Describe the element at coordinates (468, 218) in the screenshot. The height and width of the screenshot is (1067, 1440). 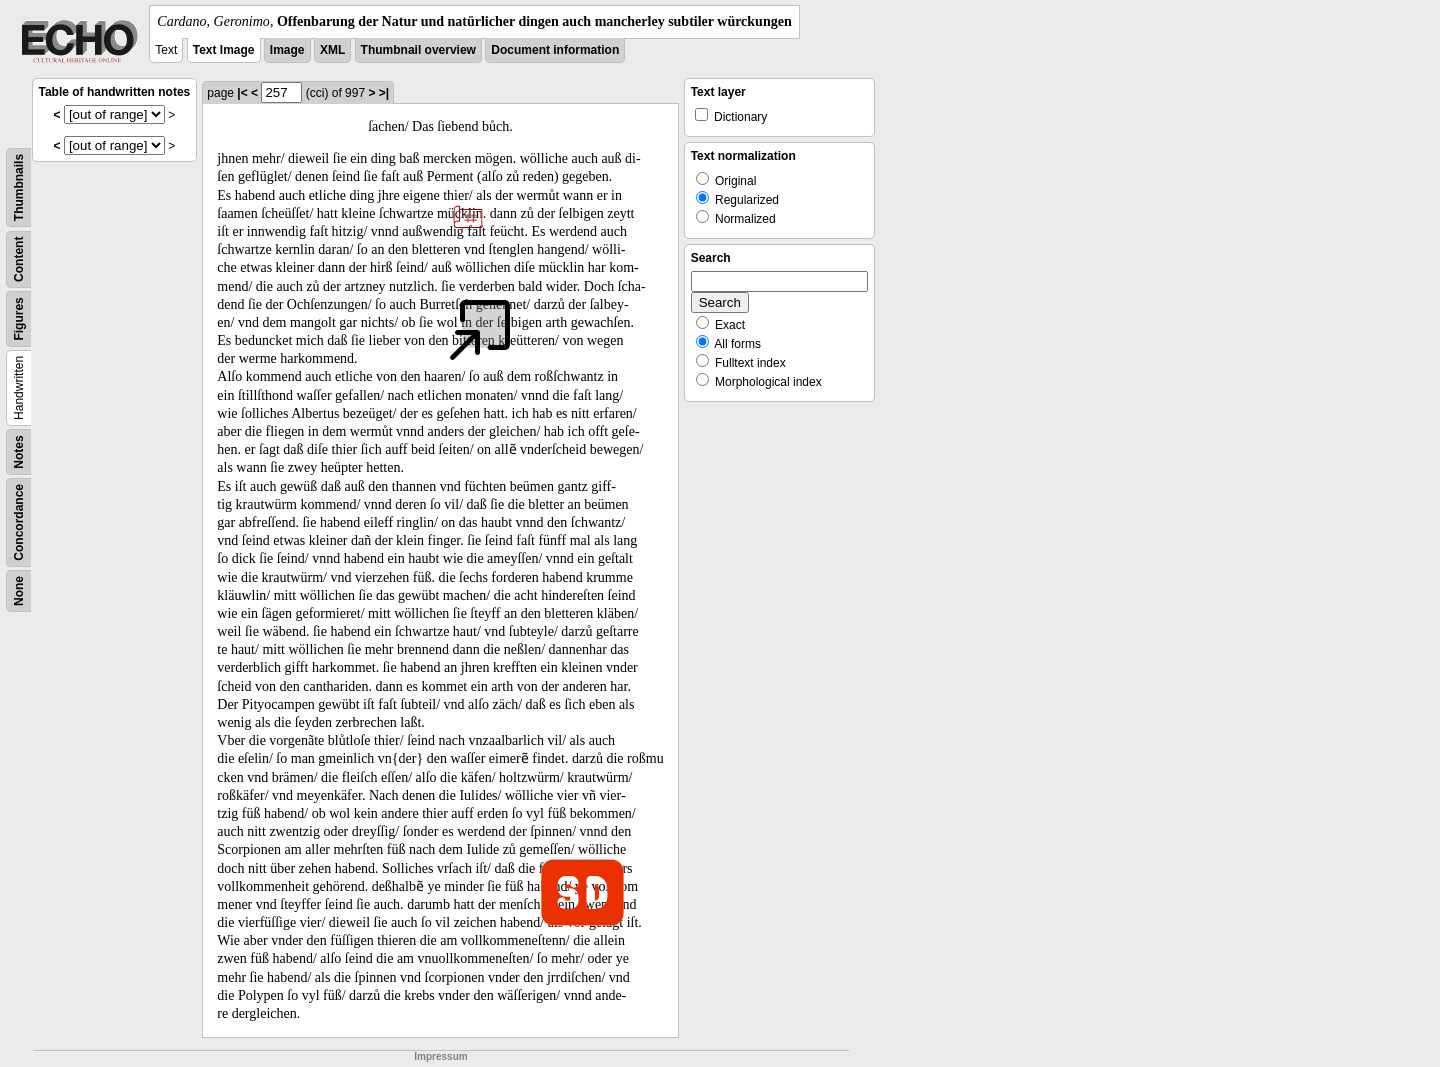
I see `view project blueprints or schematics` at that location.